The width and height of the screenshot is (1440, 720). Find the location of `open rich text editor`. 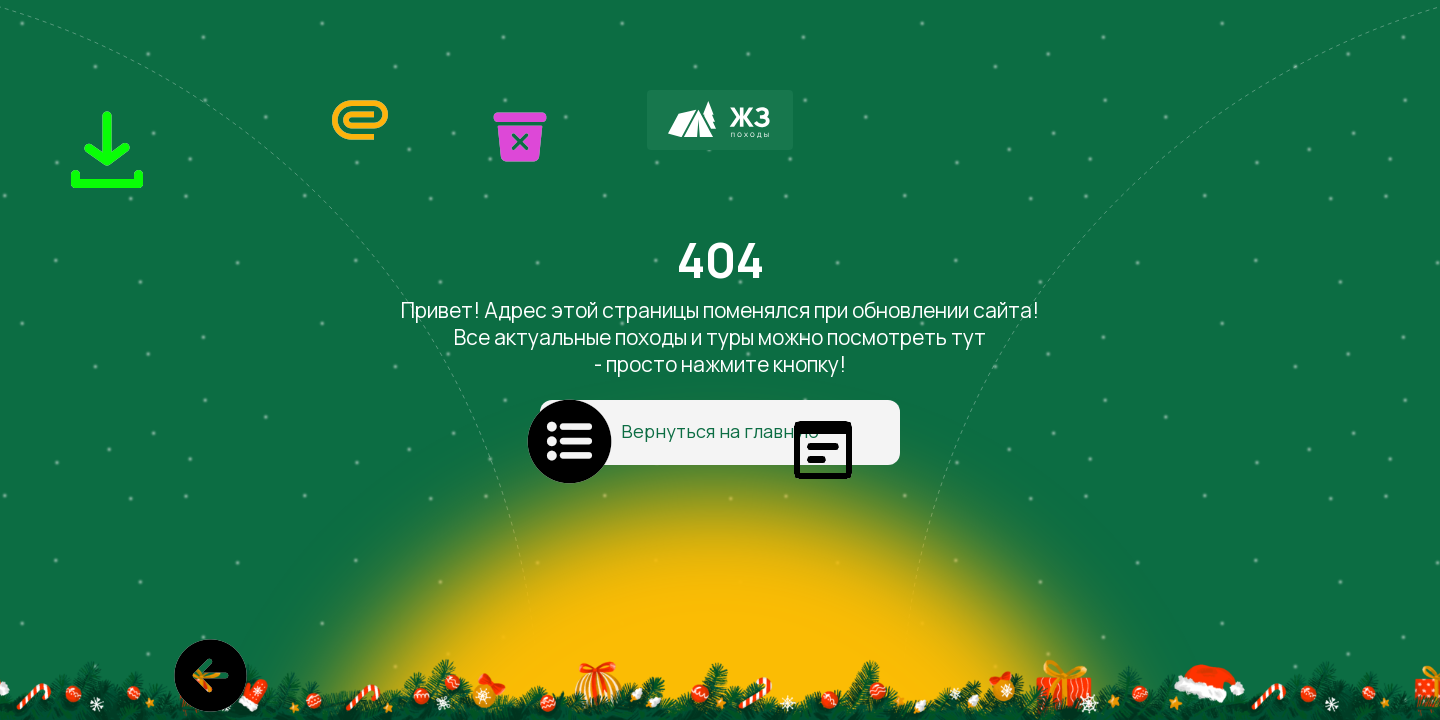

open rich text editor is located at coordinates (823, 450).